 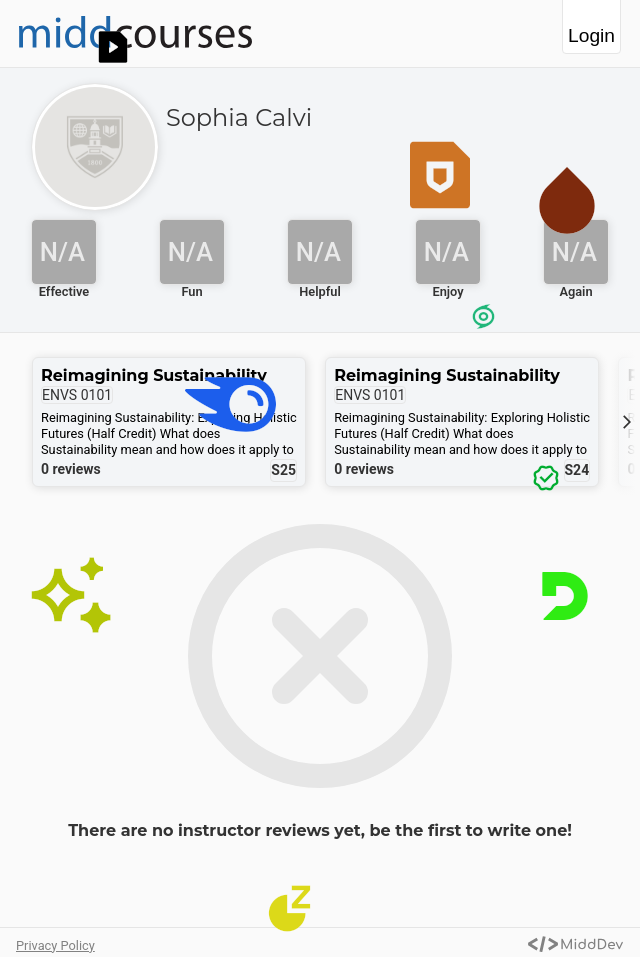 I want to click on access protected or secure files, so click(x=440, y=175).